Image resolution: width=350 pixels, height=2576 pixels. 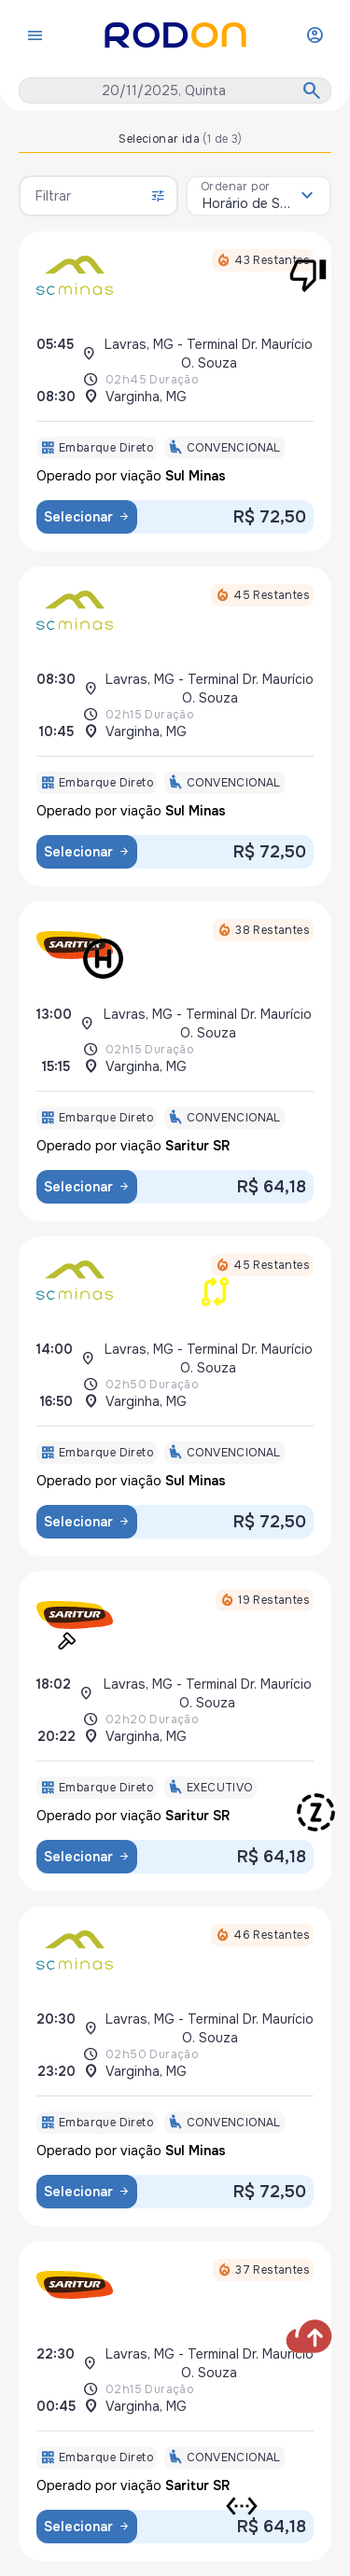 What do you see at coordinates (308, 274) in the screenshot?
I see `dislike or downvote content` at bounding box center [308, 274].